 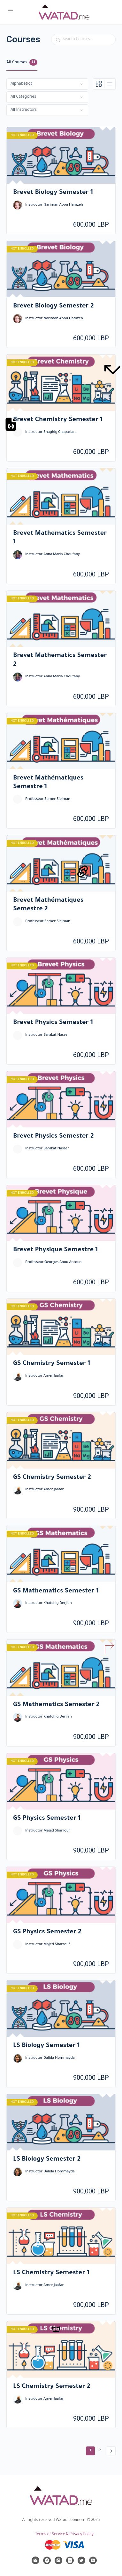 I want to click on wash at high temperature setting (5 dots), so click(x=56, y=2329).